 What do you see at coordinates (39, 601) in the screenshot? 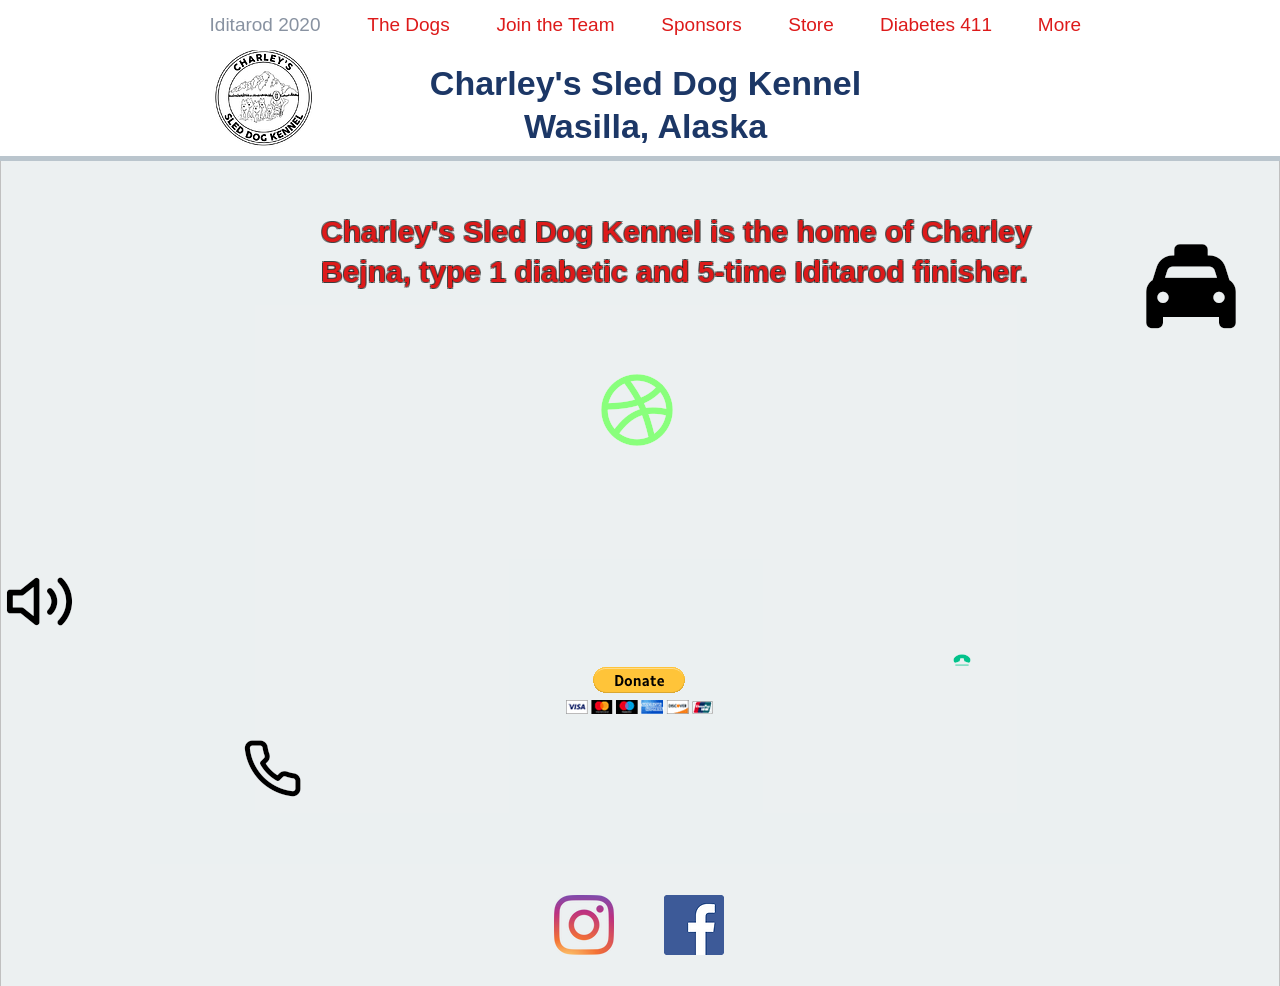
I see `adjust audio volume` at bounding box center [39, 601].